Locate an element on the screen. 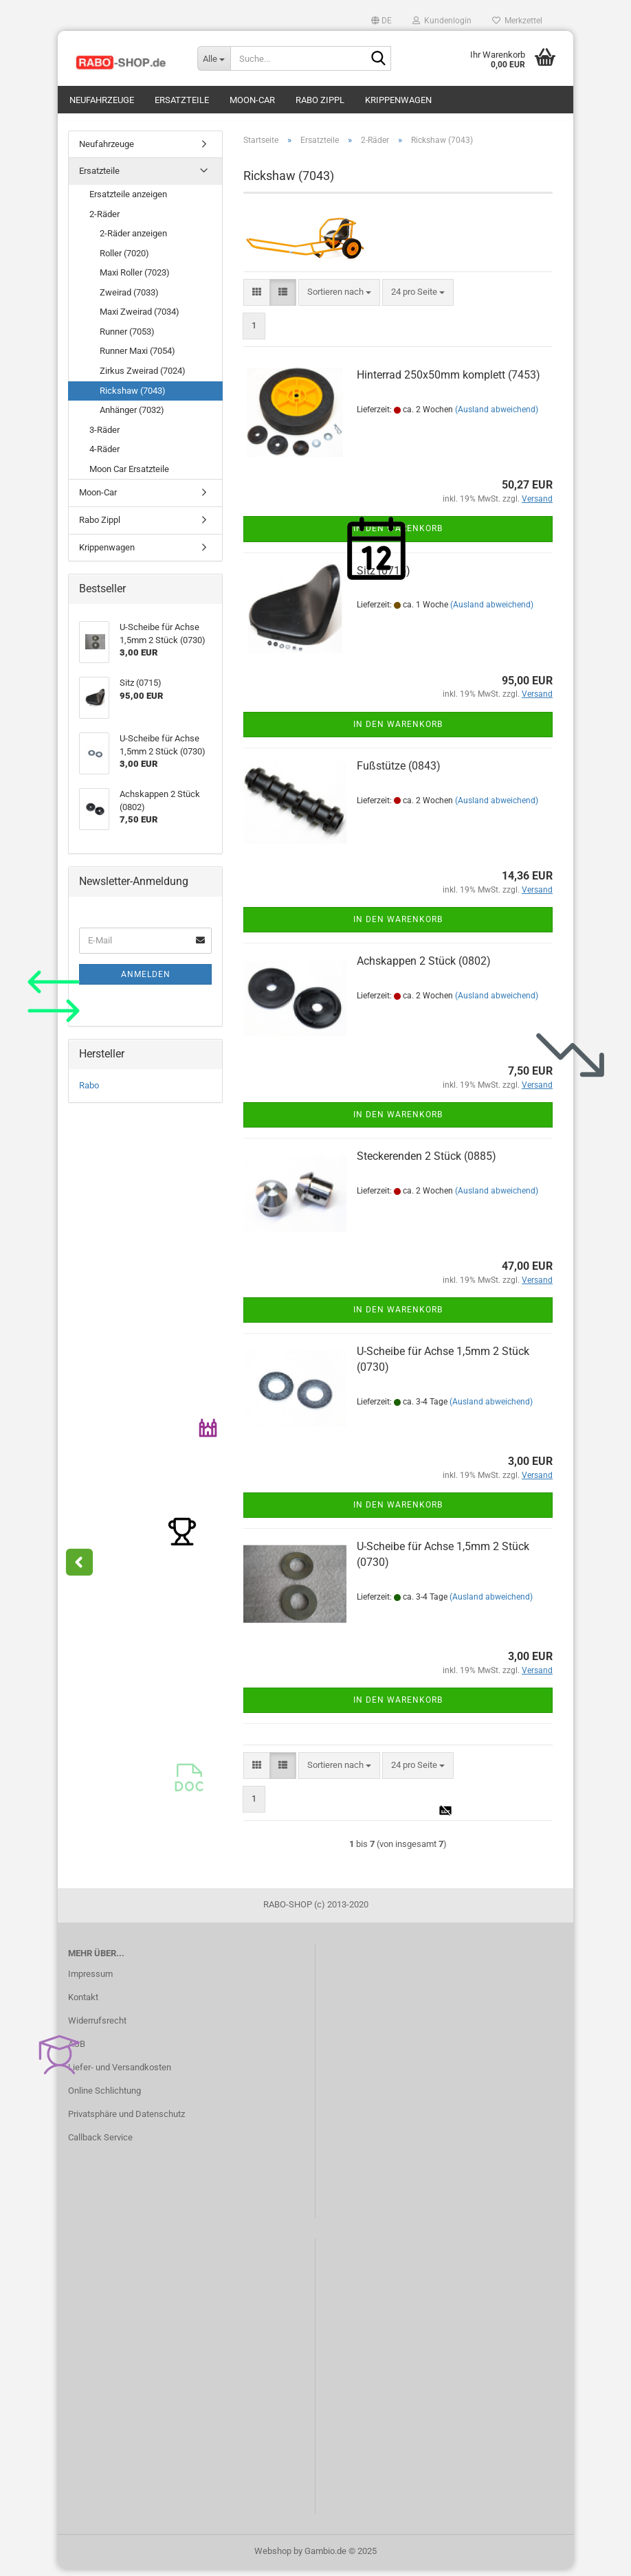 This screenshot has height=2576, width=631. open a document file is located at coordinates (189, 1778).